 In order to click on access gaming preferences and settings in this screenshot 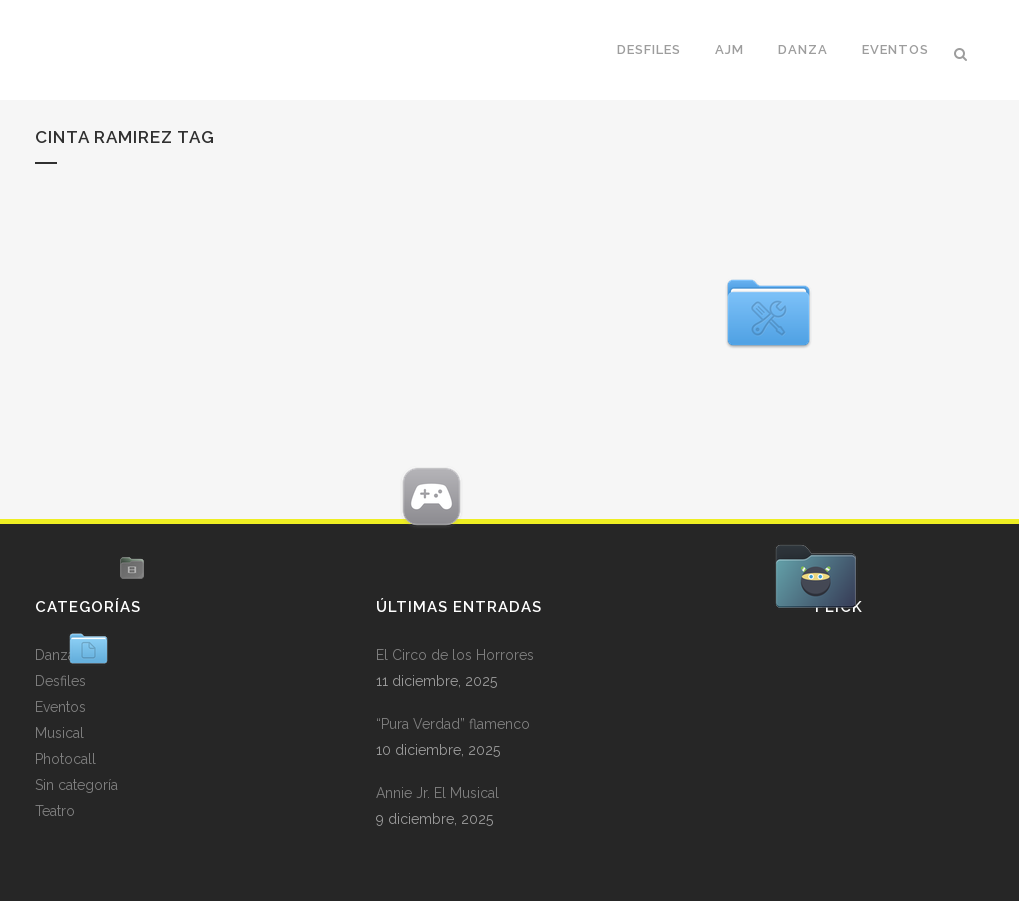, I will do `click(431, 497)`.